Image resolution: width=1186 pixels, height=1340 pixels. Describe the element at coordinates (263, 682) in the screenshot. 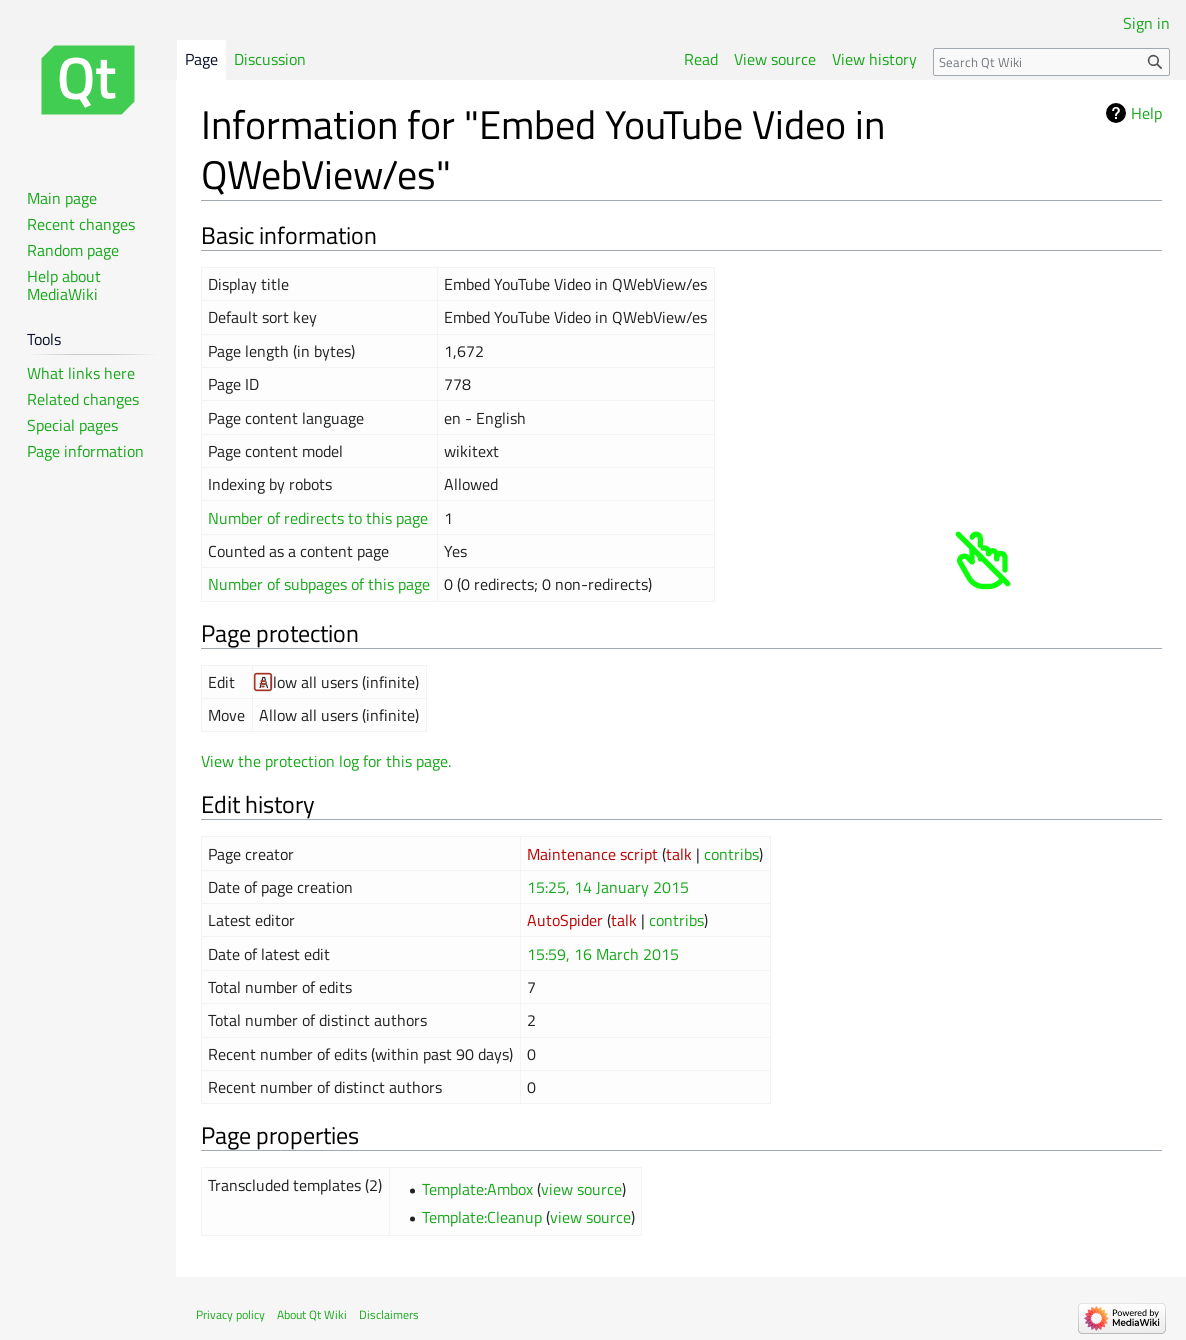

I see `align content to bottom center of container` at that location.